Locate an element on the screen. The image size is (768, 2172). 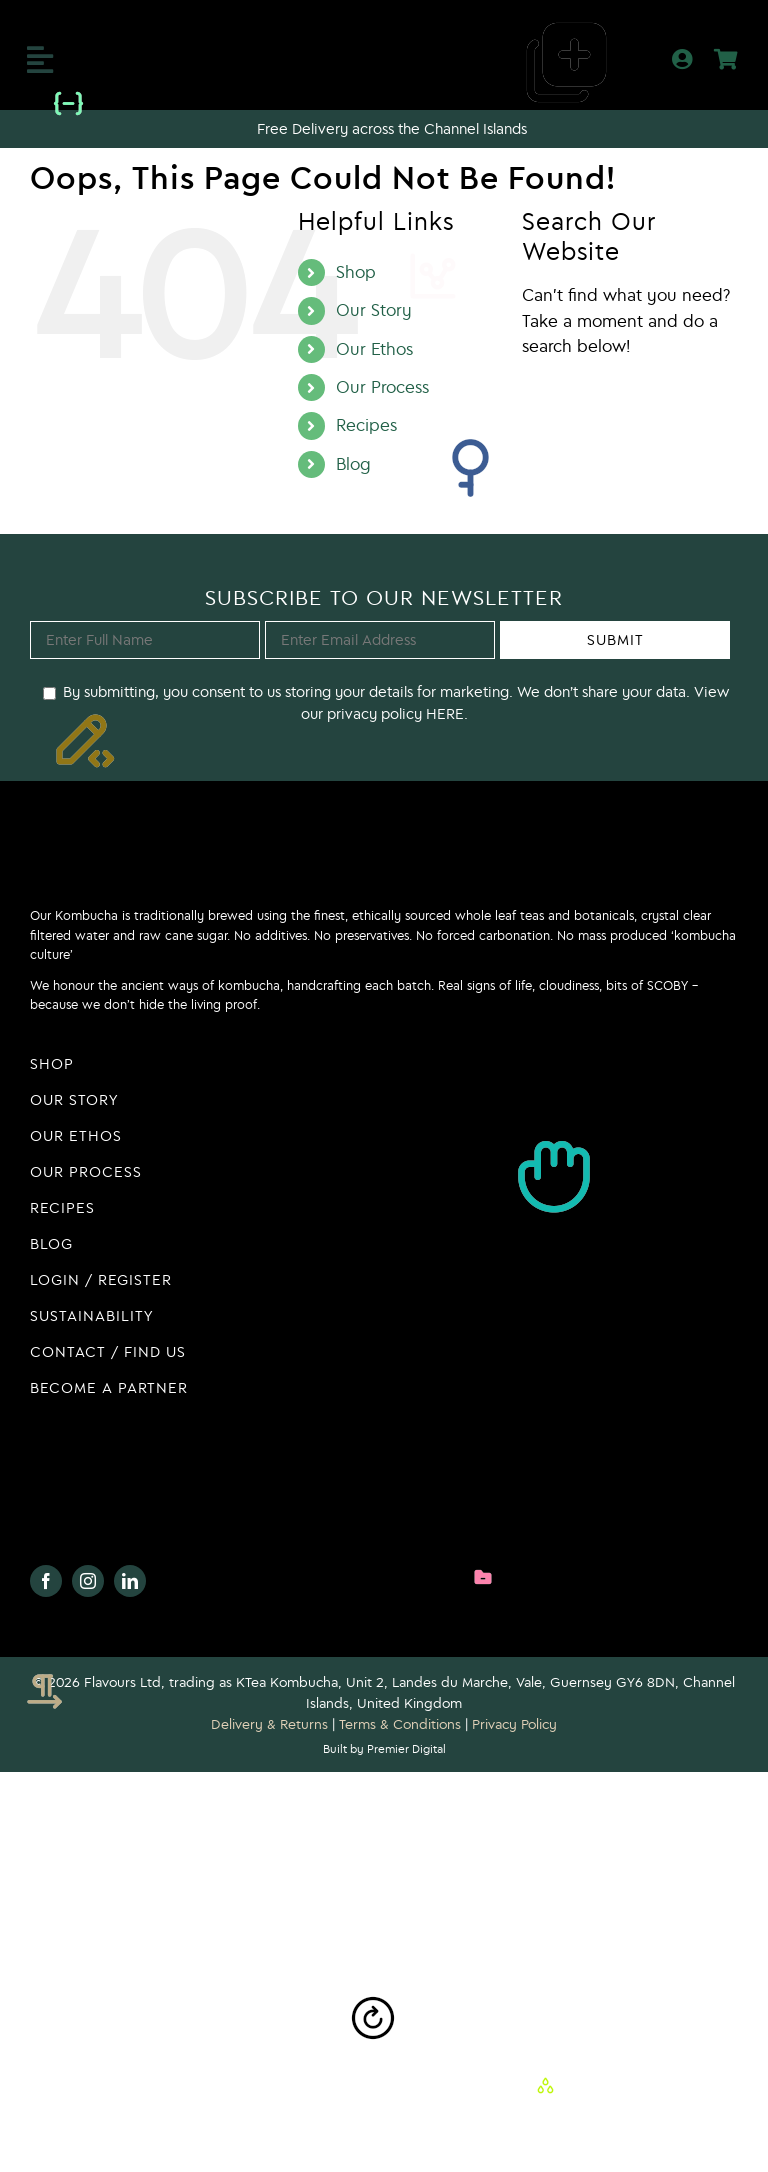
remove a code block or snippet is located at coordinates (68, 103).